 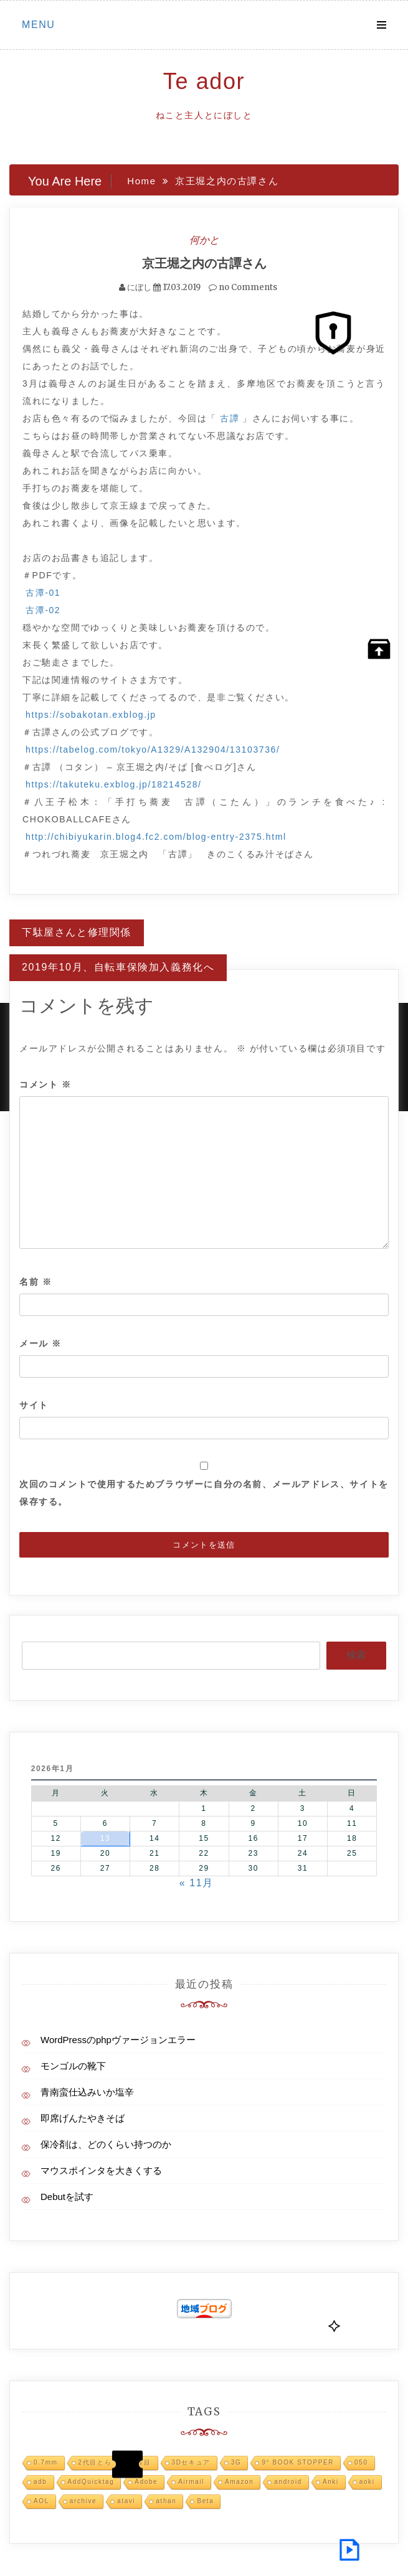 What do you see at coordinates (349, 2550) in the screenshot?
I see `open a video file` at bounding box center [349, 2550].